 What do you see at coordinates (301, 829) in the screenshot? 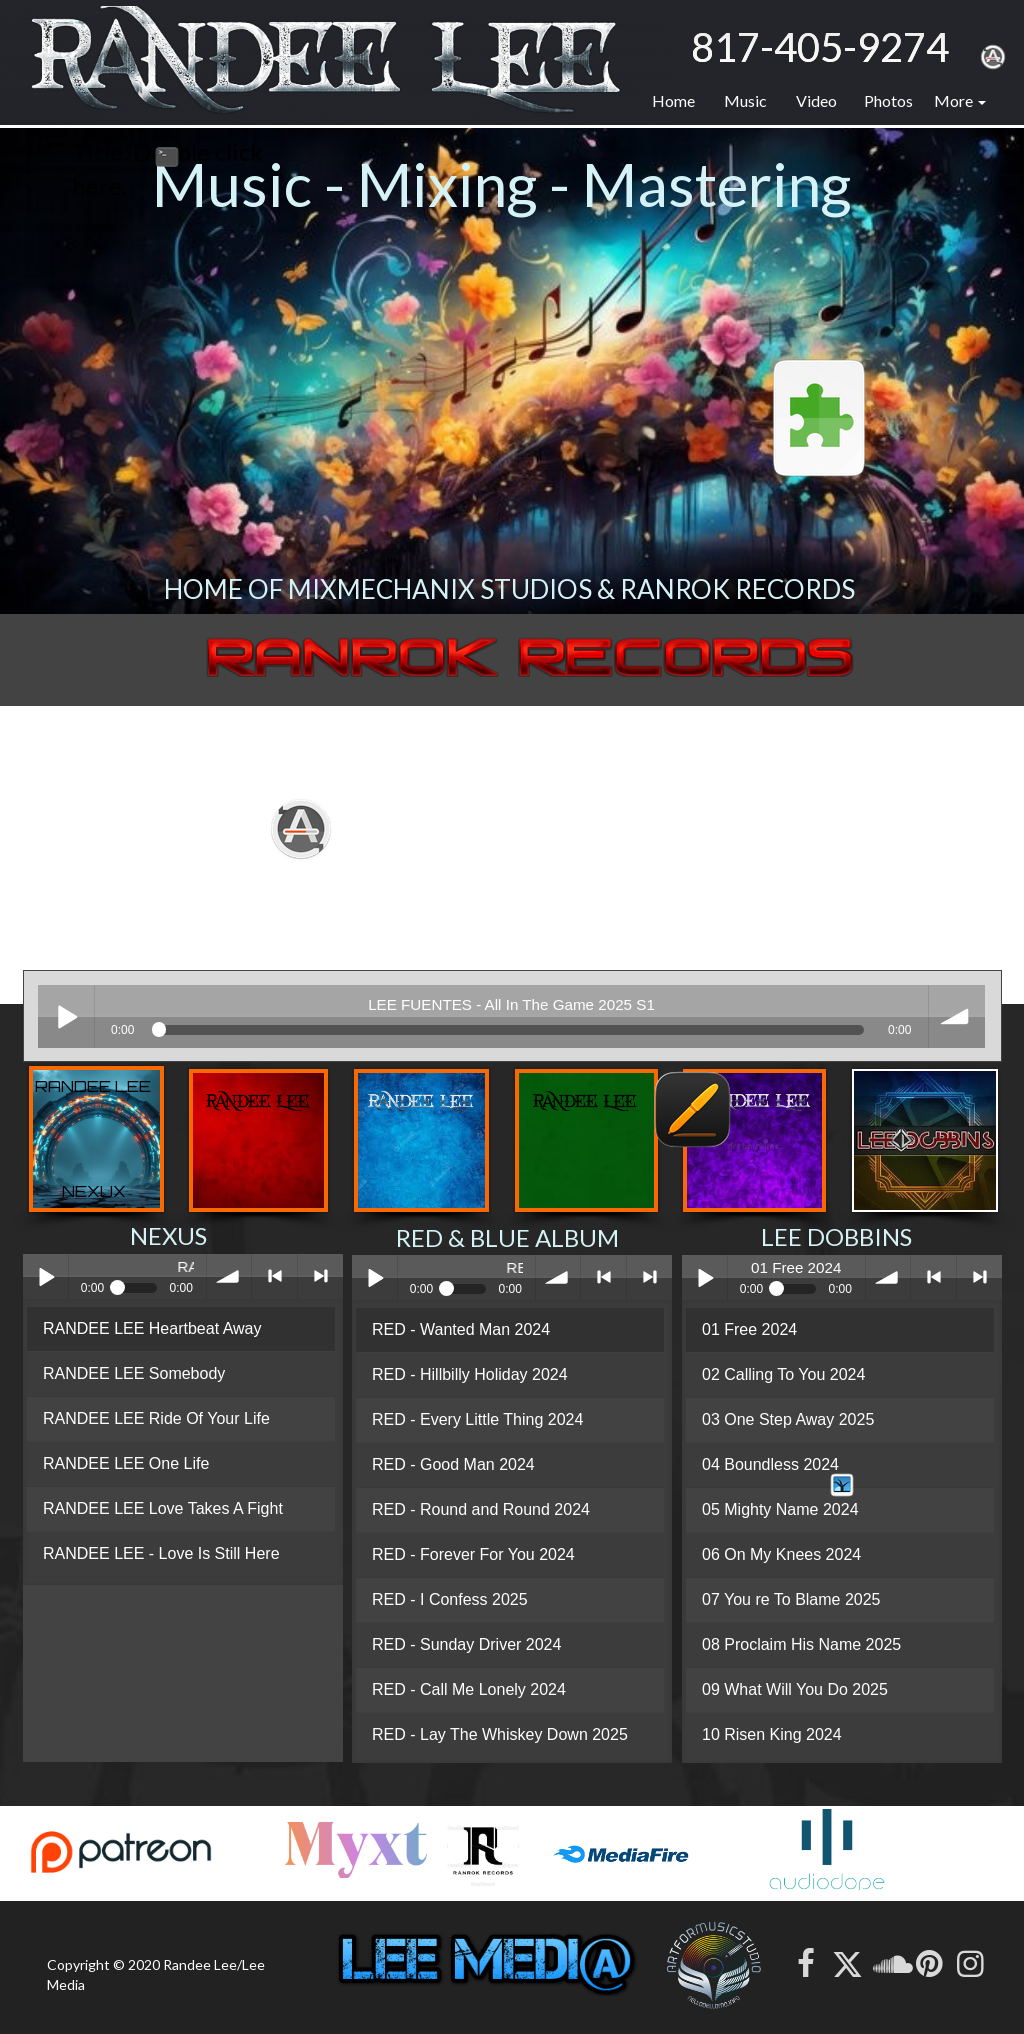
I see `open the software updater application` at bounding box center [301, 829].